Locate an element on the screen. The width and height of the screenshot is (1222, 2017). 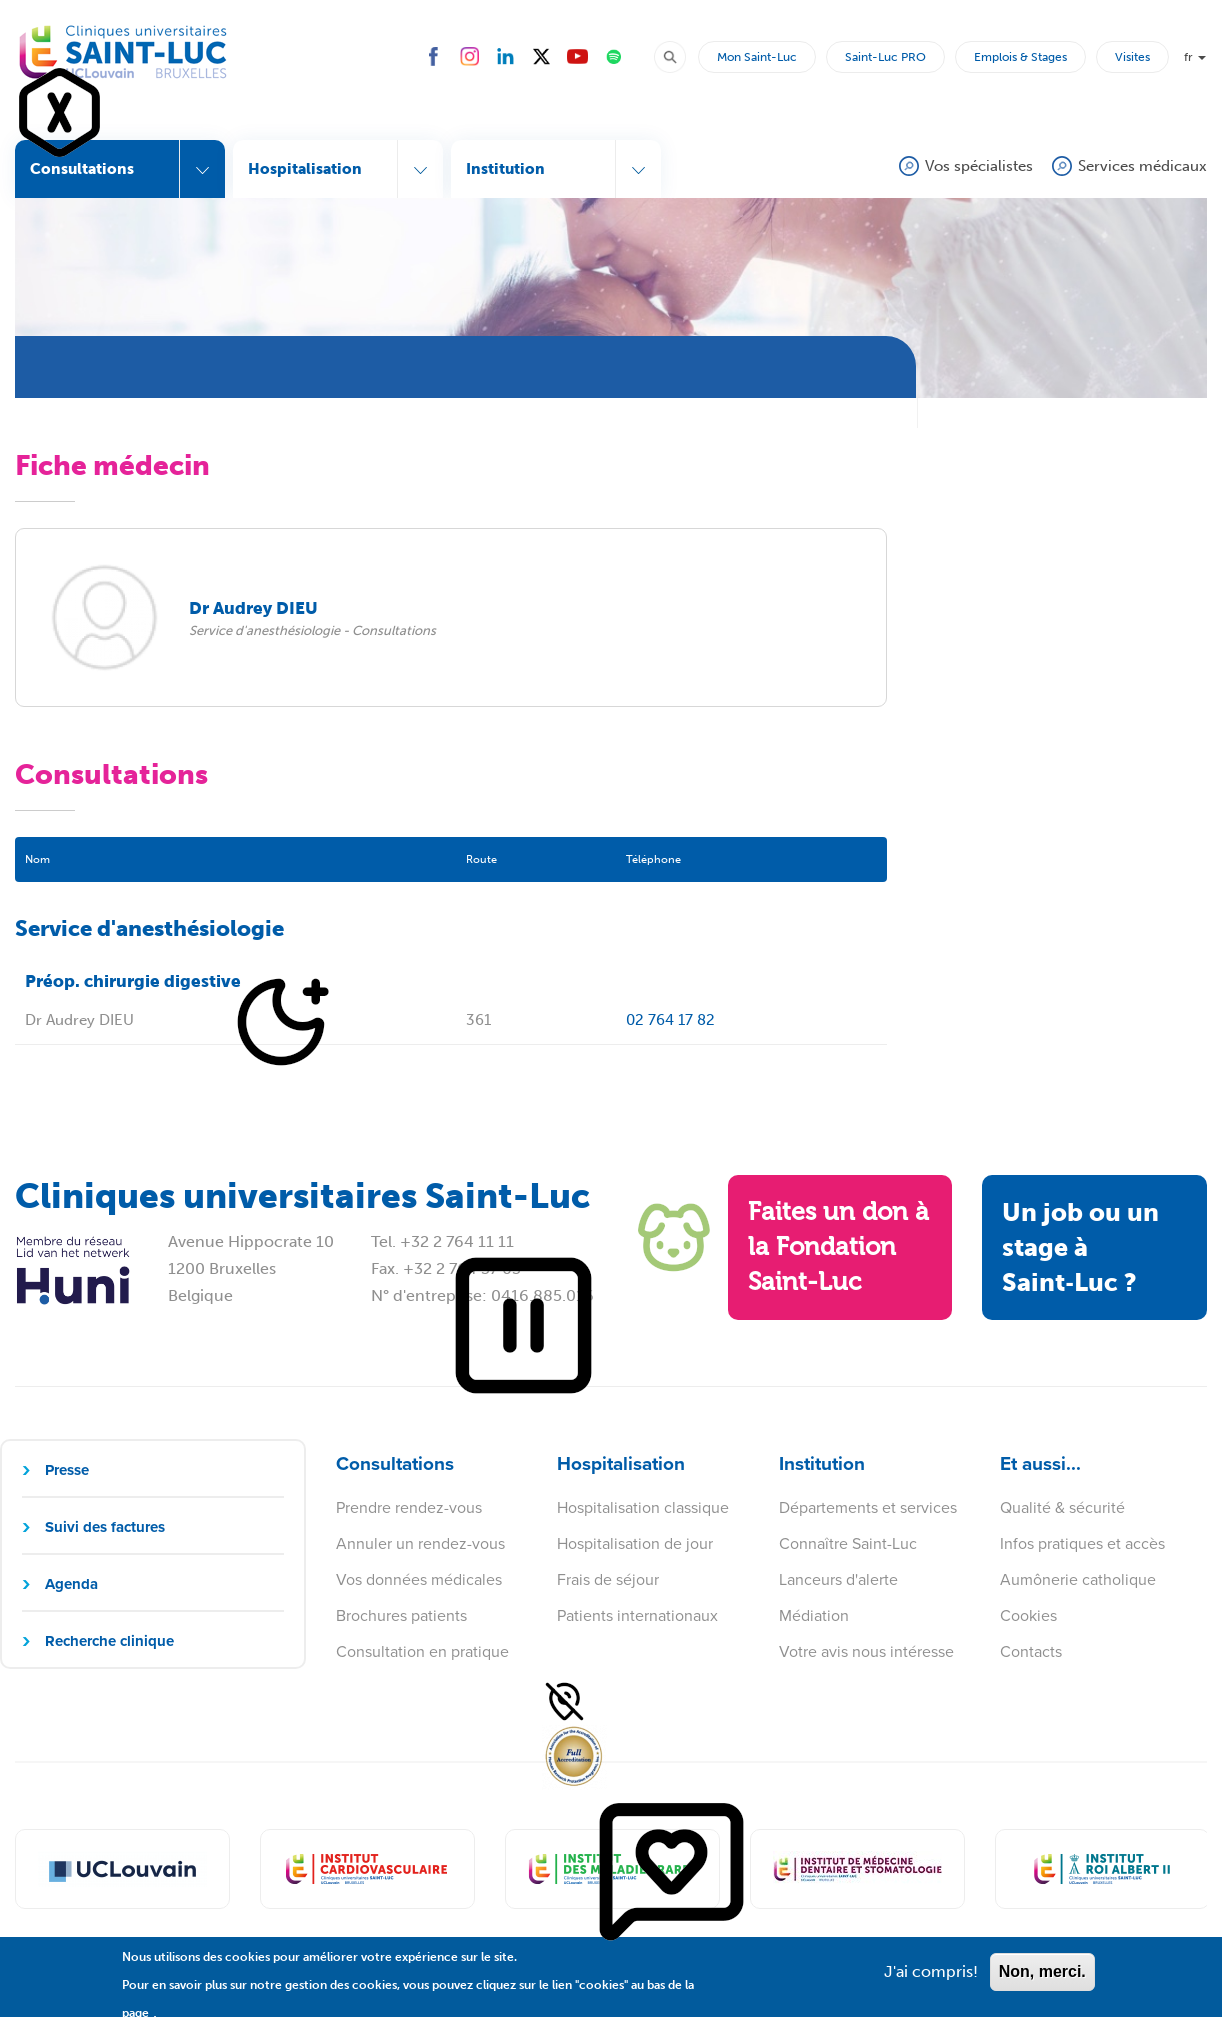
access pet-related features or settings is located at coordinates (673, 1237).